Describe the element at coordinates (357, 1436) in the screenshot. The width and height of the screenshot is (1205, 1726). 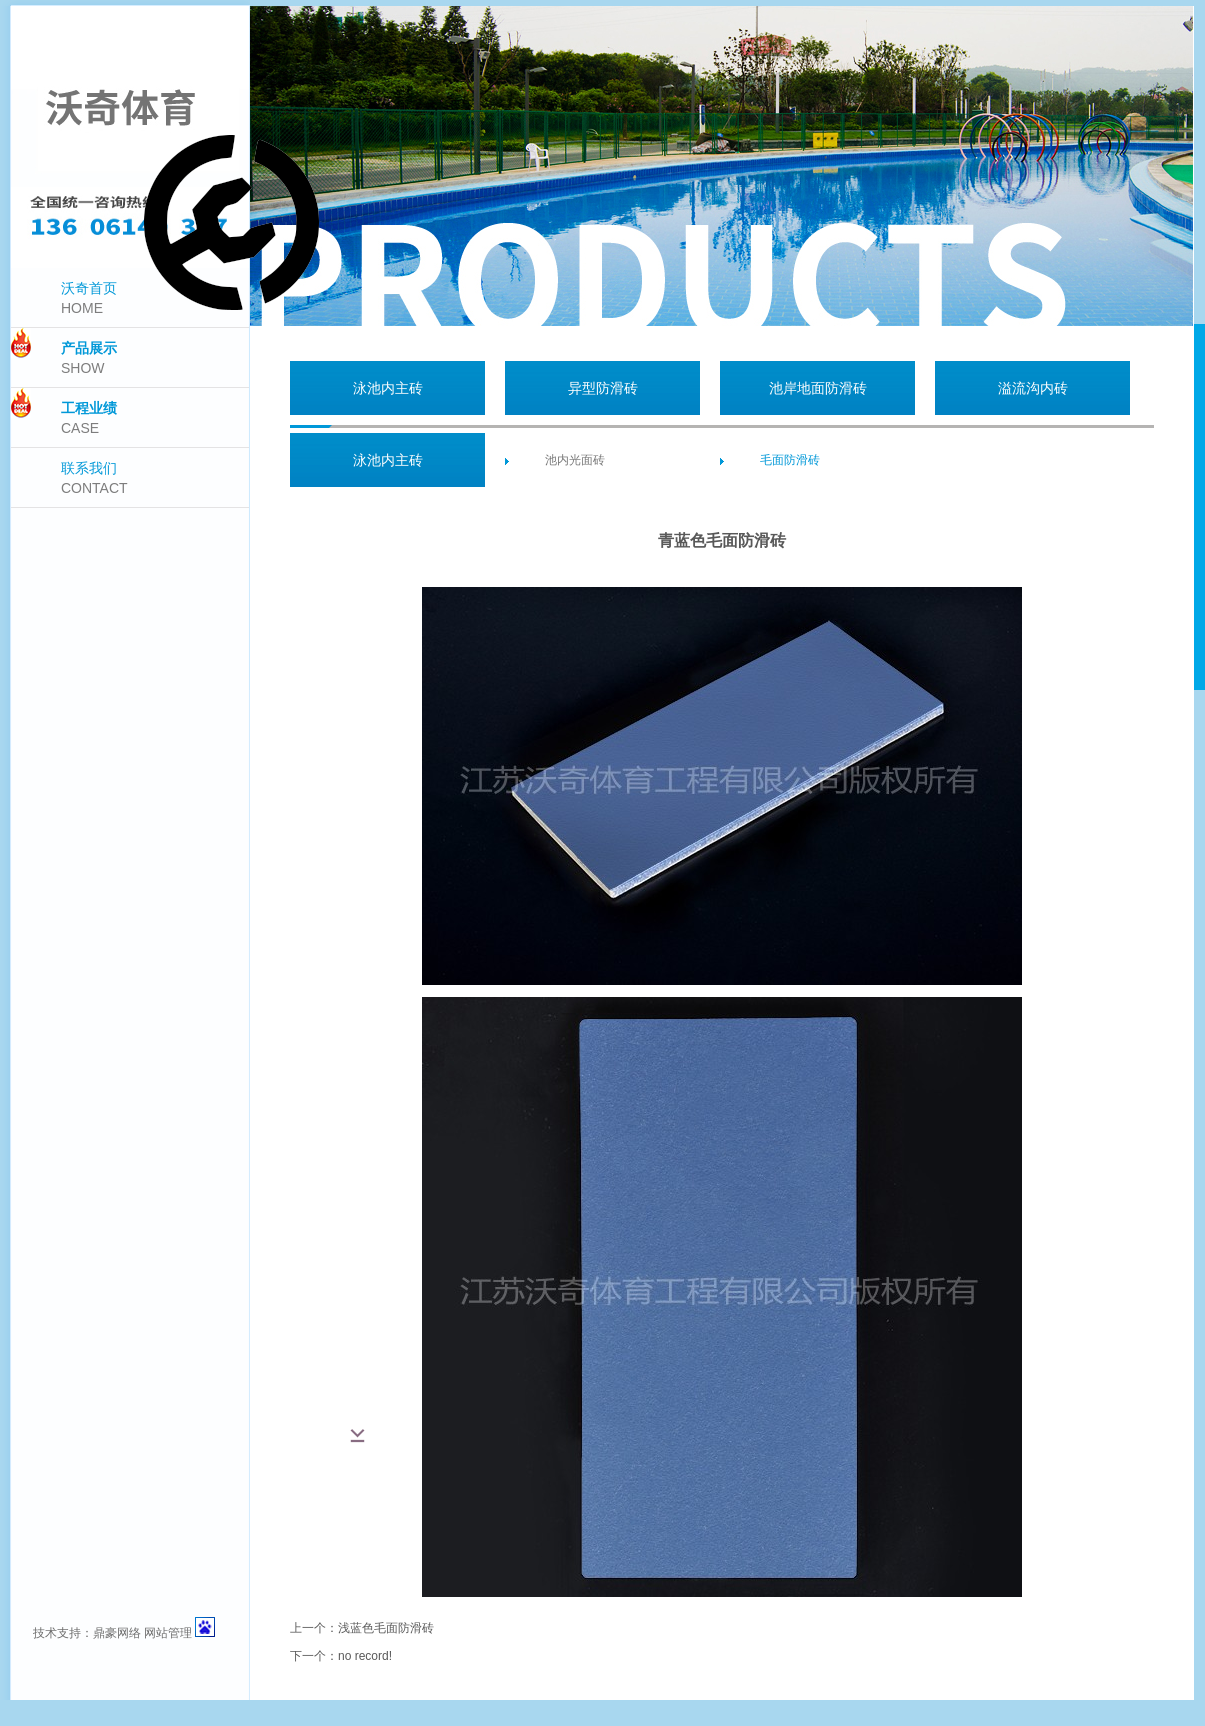
I see `skip to bottom of page or list` at that location.